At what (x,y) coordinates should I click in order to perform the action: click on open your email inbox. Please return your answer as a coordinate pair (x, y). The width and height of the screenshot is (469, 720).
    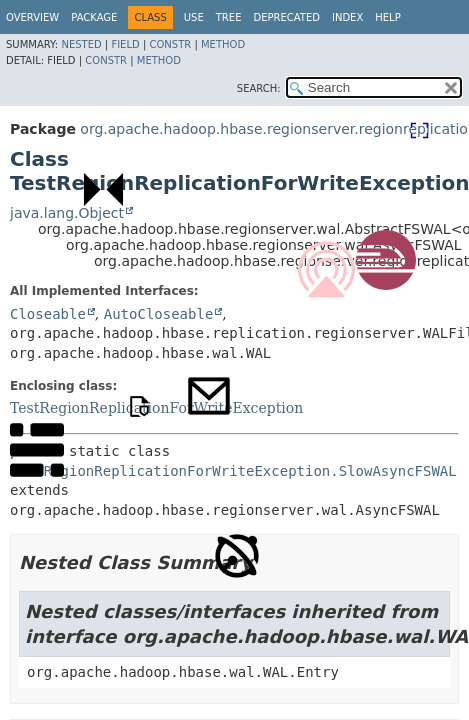
    Looking at the image, I should click on (209, 396).